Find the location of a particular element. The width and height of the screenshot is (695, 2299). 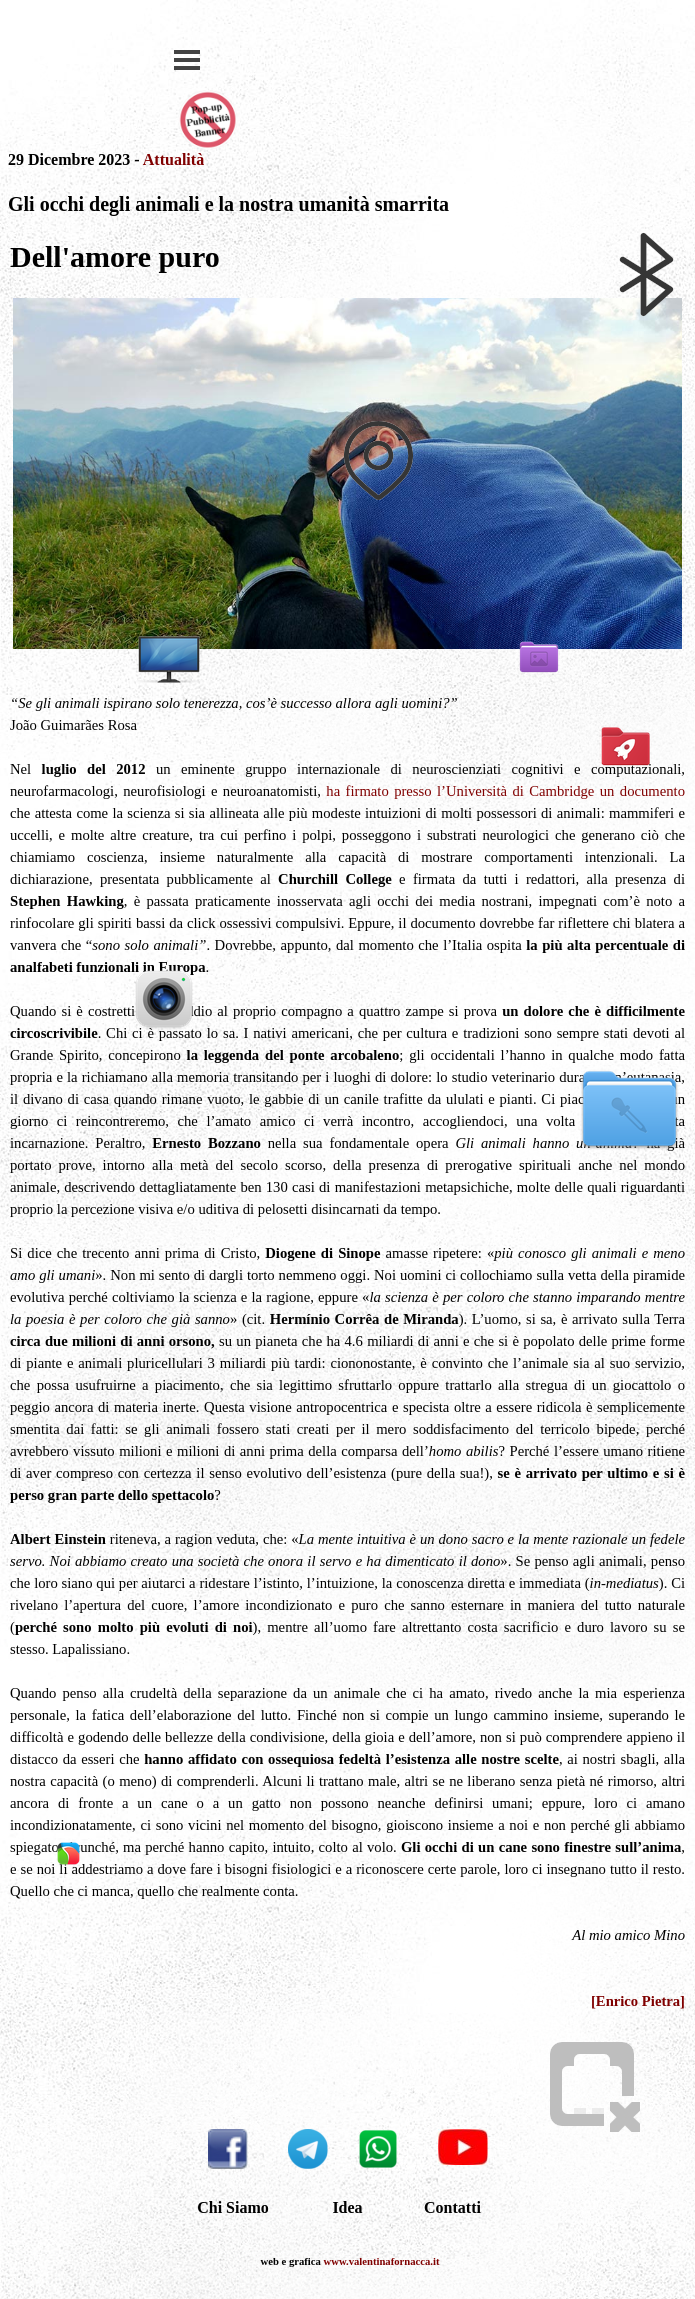

open reaper digital audio workstation is located at coordinates (68, 1853).